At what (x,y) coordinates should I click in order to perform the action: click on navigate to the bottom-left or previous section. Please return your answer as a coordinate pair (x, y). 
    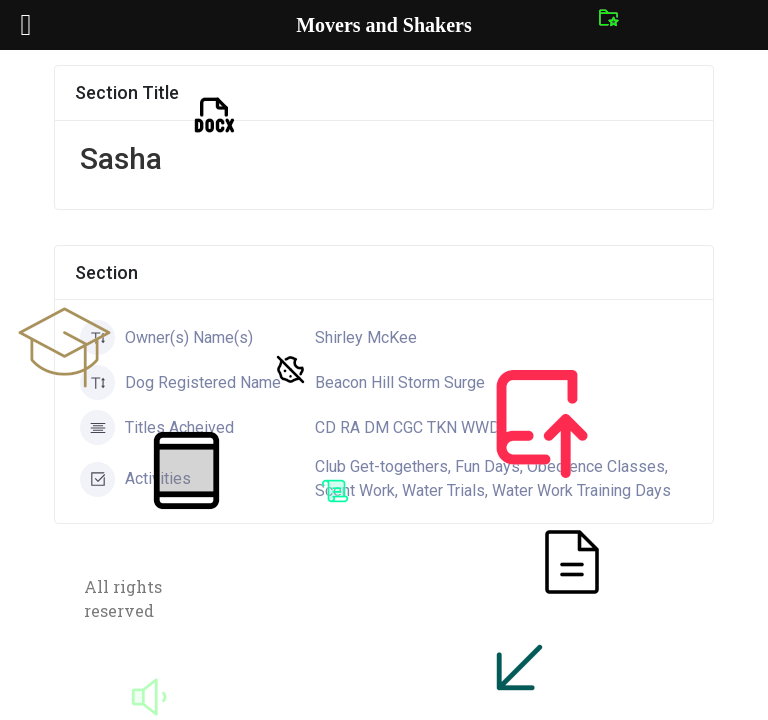
    Looking at the image, I should click on (519, 667).